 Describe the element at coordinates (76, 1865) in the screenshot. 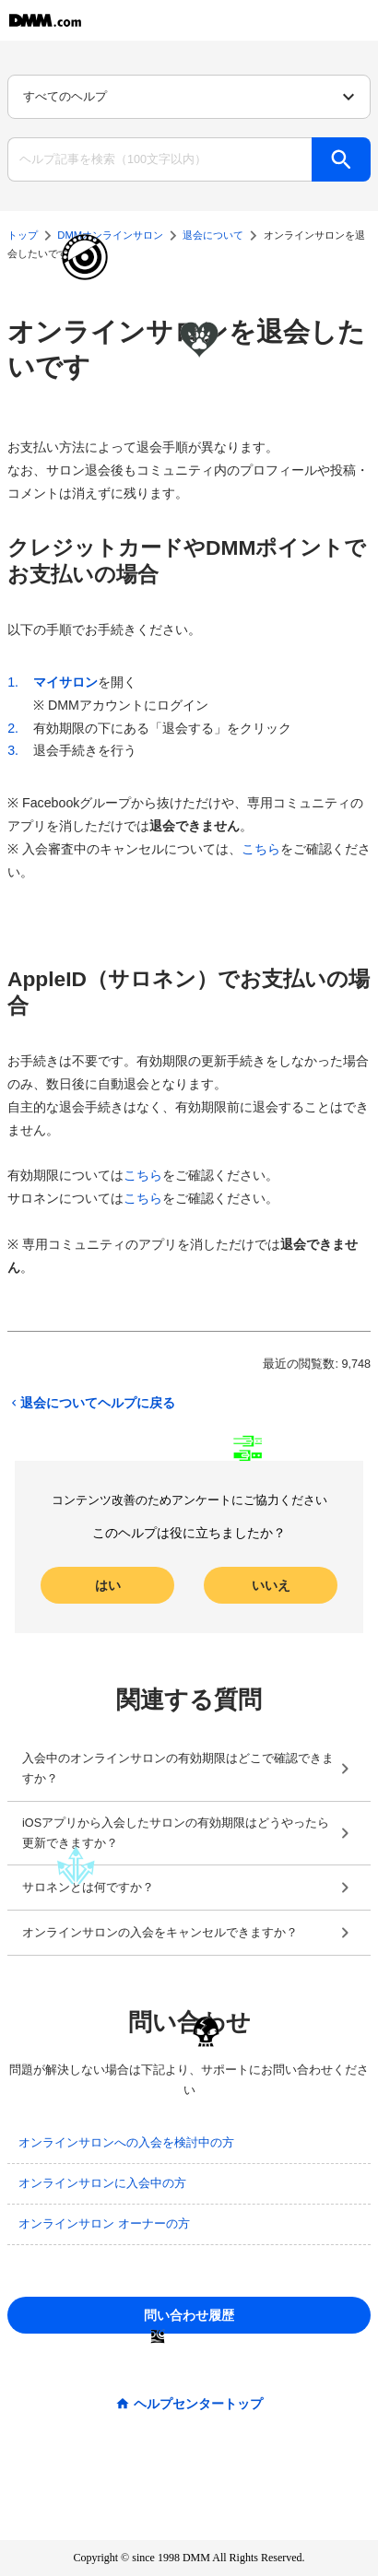

I see `indicates branching paths or multiple outcomes` at that location.